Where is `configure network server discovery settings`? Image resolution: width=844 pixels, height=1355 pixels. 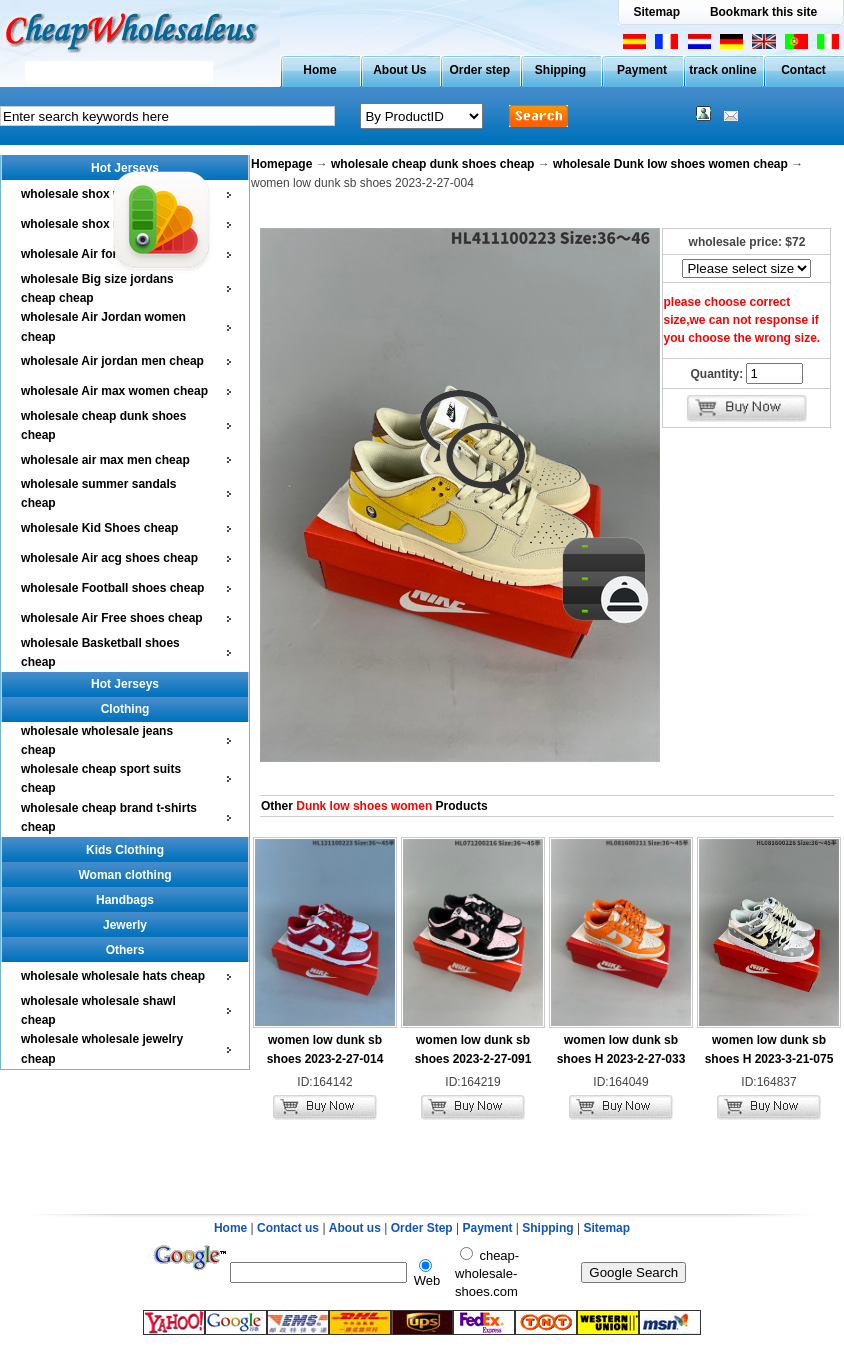
configure network server discovery settings is located at coordinates (604, 579).